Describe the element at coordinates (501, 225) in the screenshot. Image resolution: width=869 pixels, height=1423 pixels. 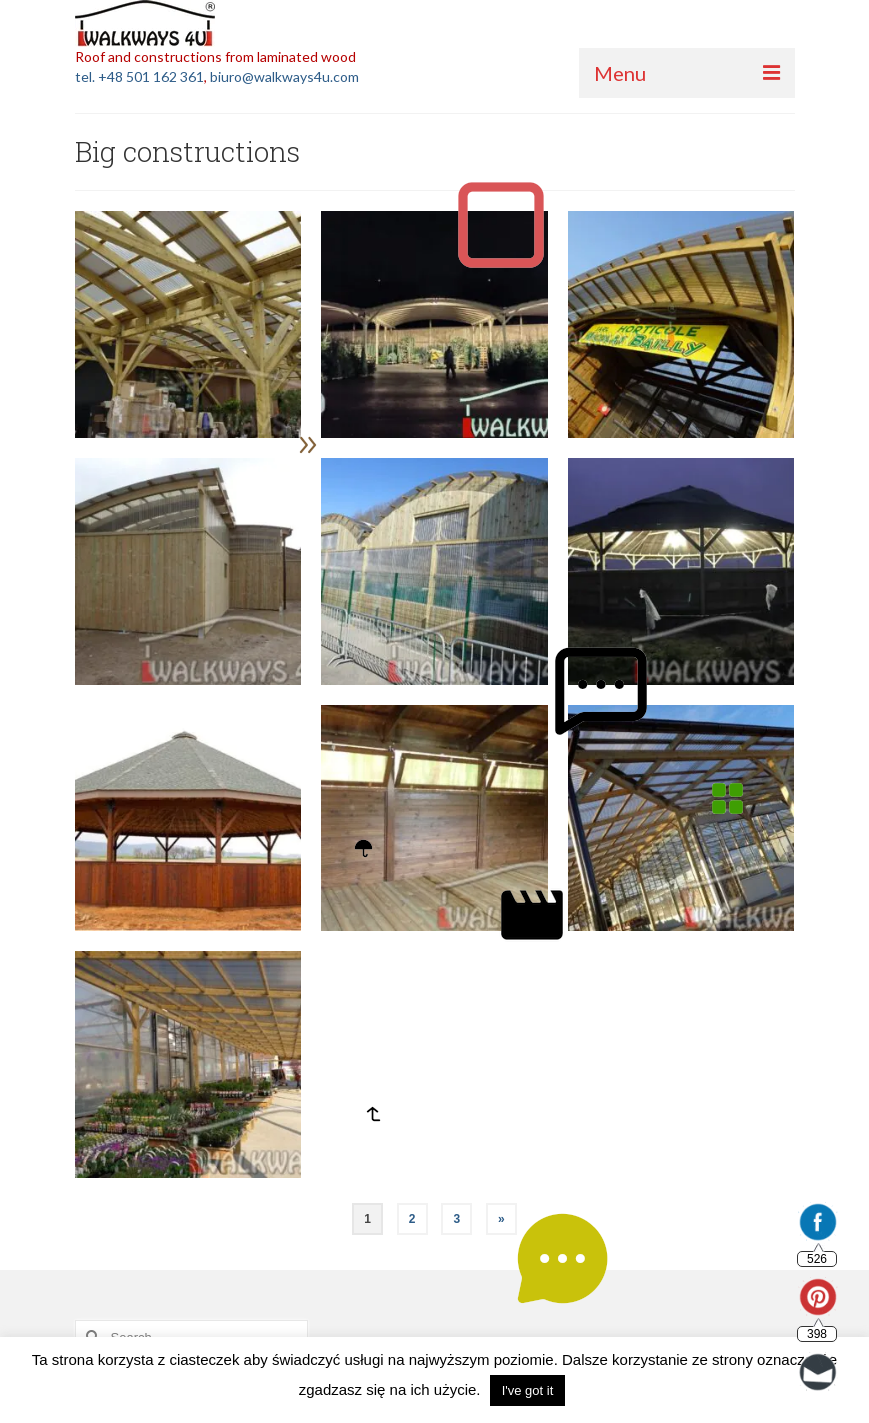
I see `stop media playback` at that location.